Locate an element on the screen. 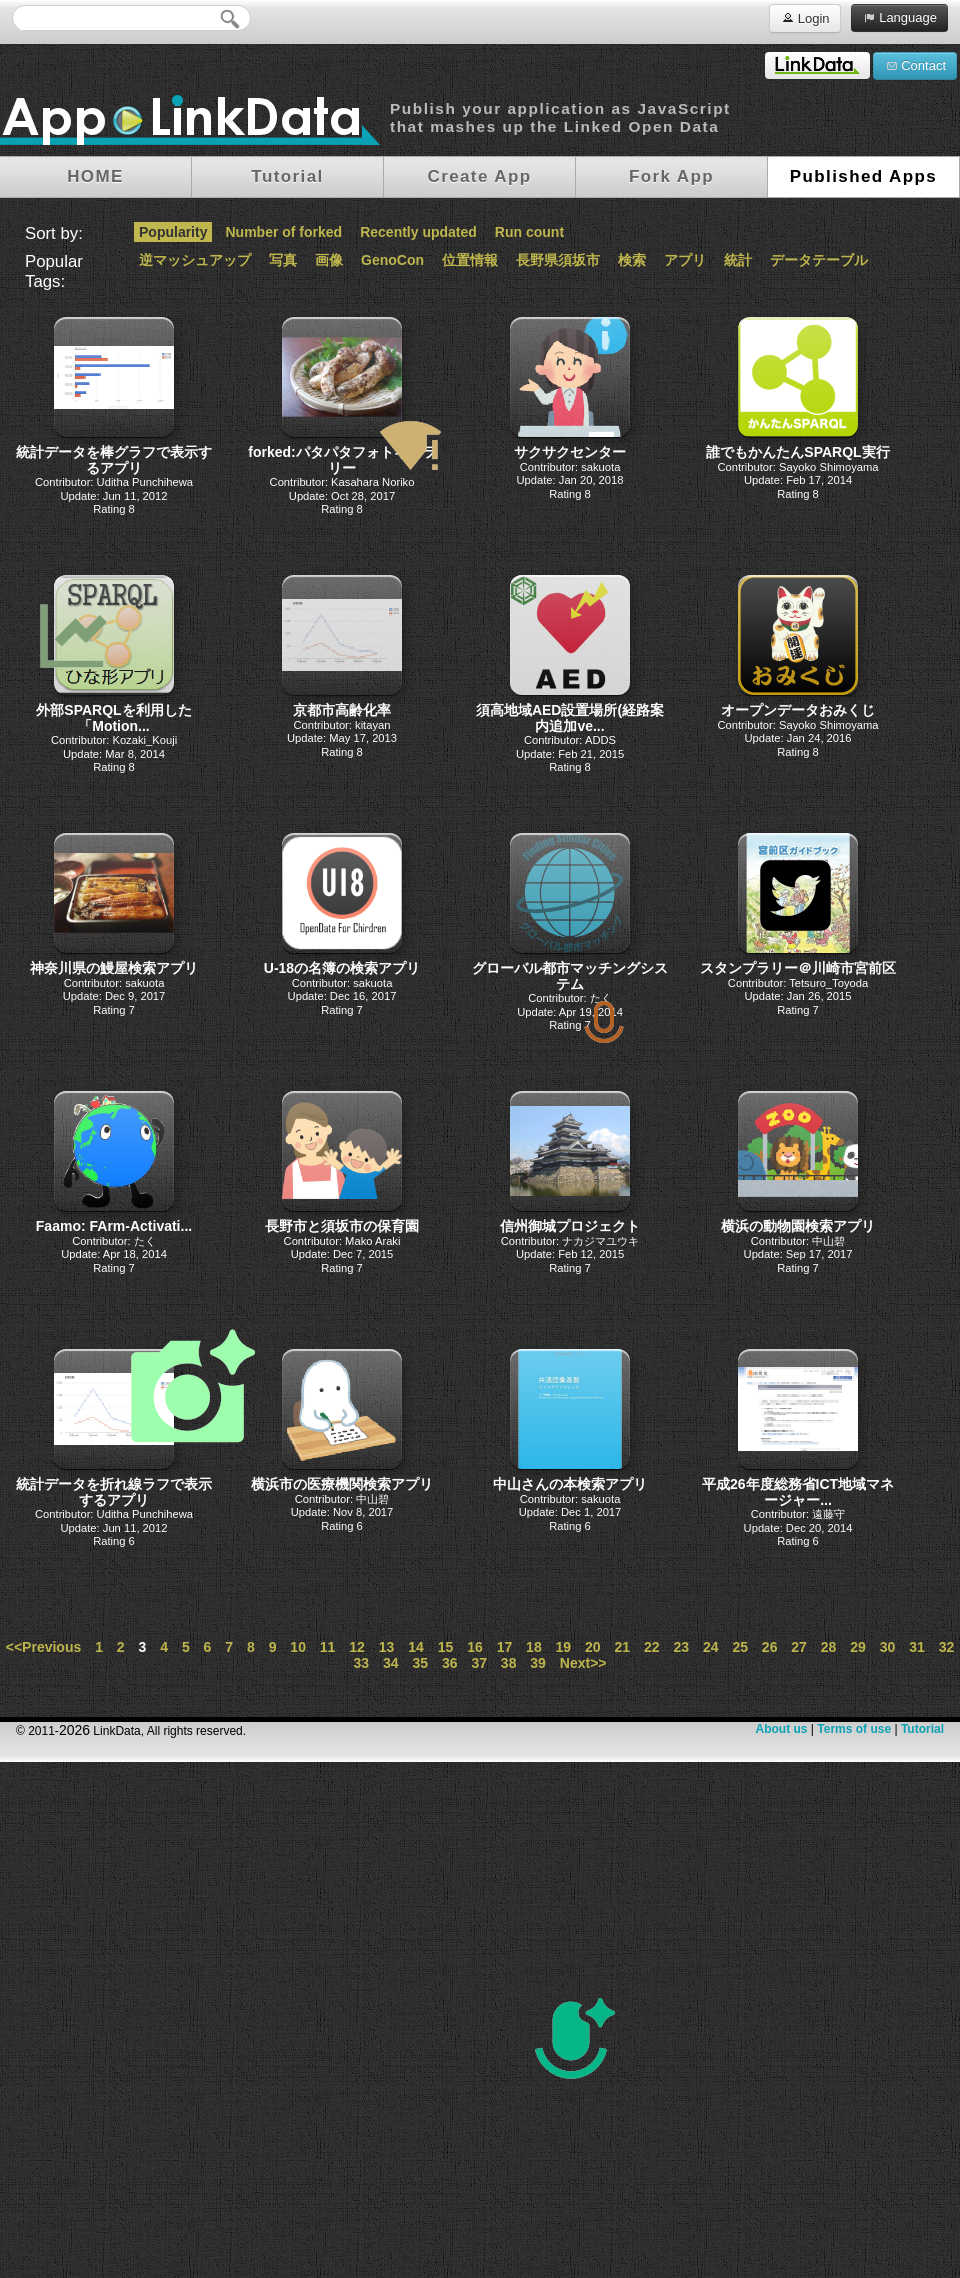 Image resolution: width=960 pixels, height=2278 pixels. access AI-powered camera features is located at coordinates (187, 1391).